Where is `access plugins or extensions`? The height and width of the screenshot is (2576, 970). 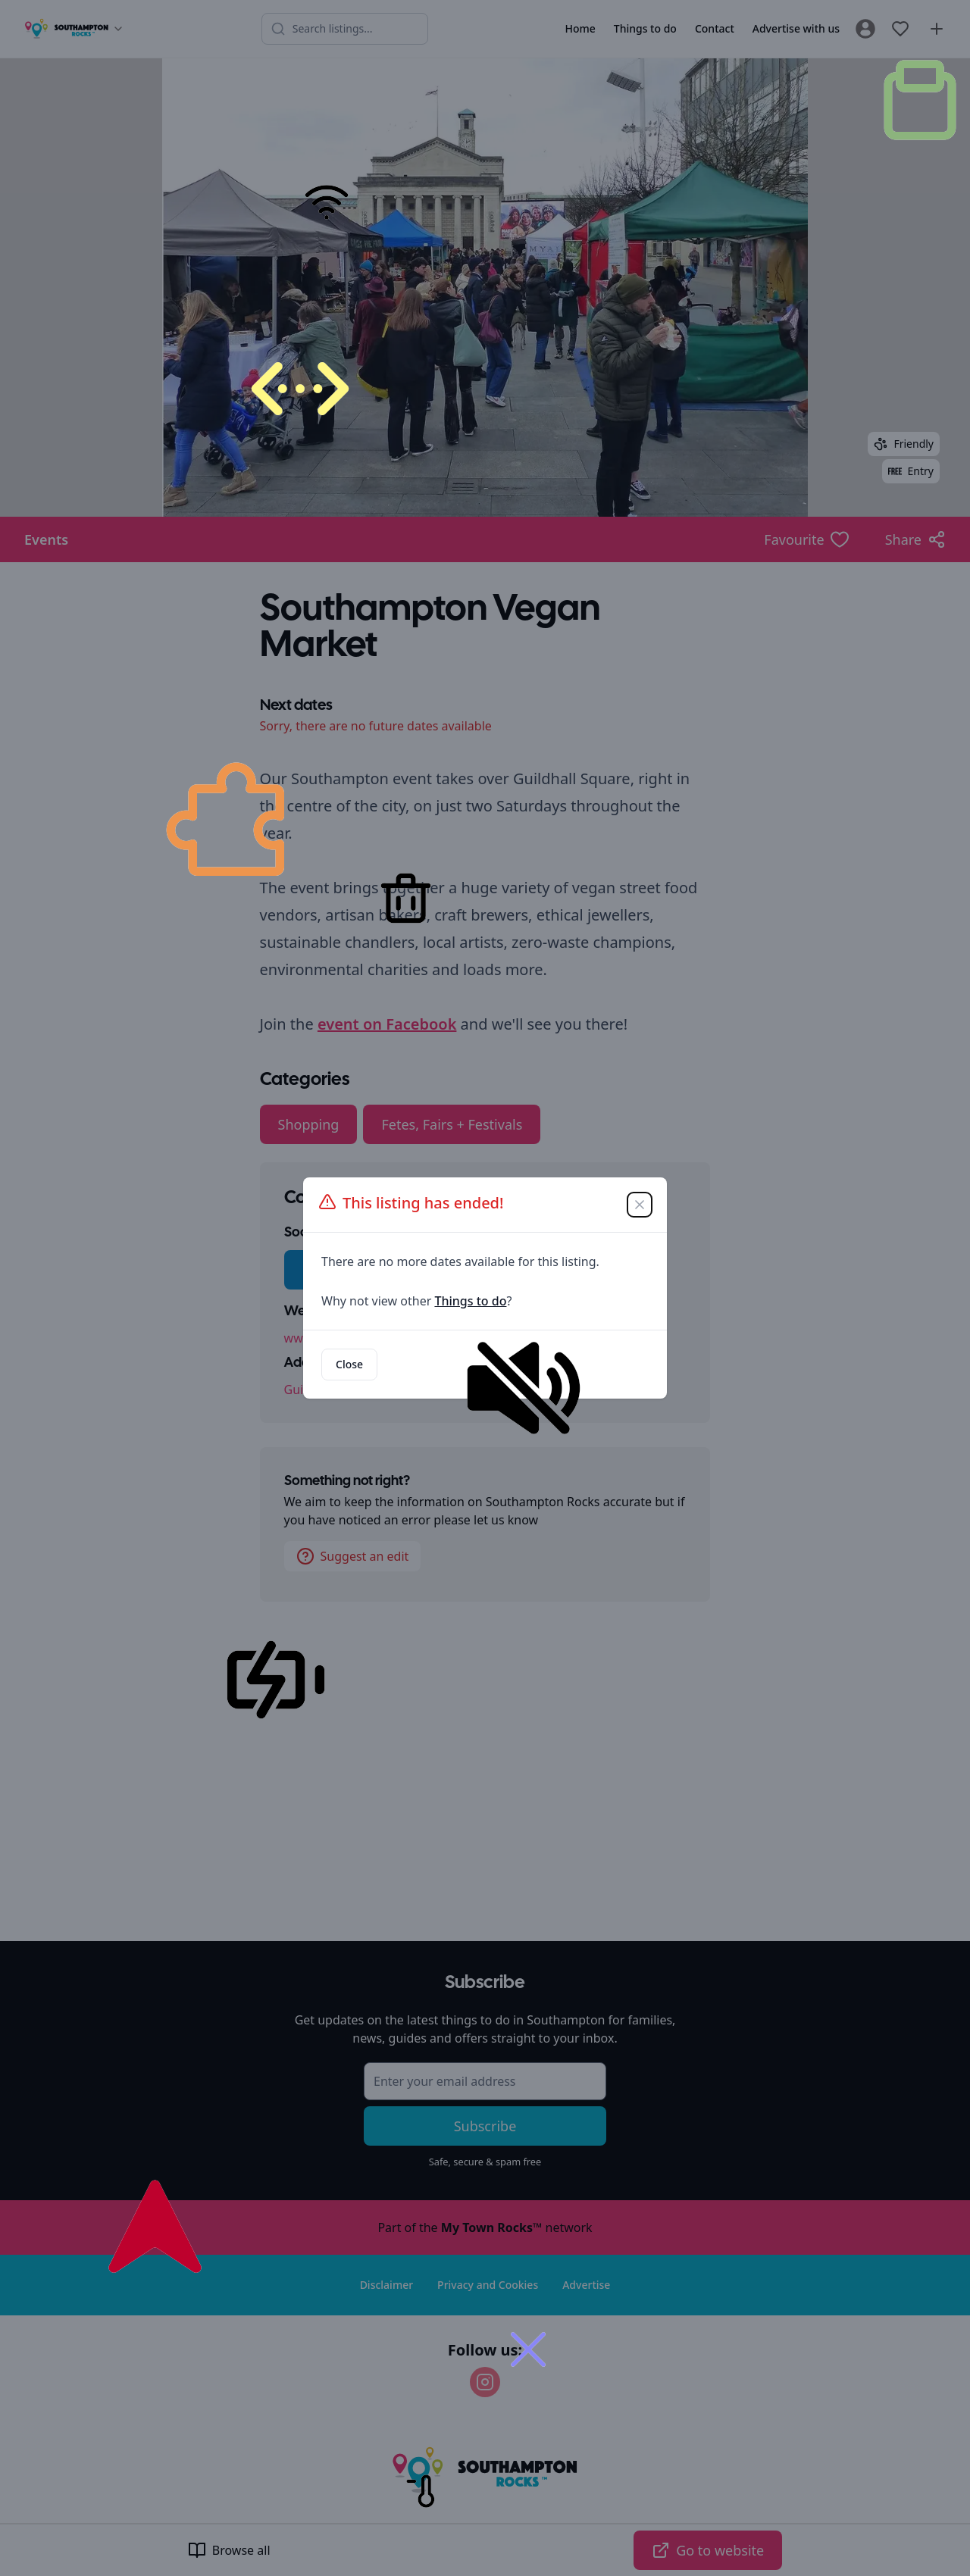
access plugins or extensions is located at coordinates (232, 824).